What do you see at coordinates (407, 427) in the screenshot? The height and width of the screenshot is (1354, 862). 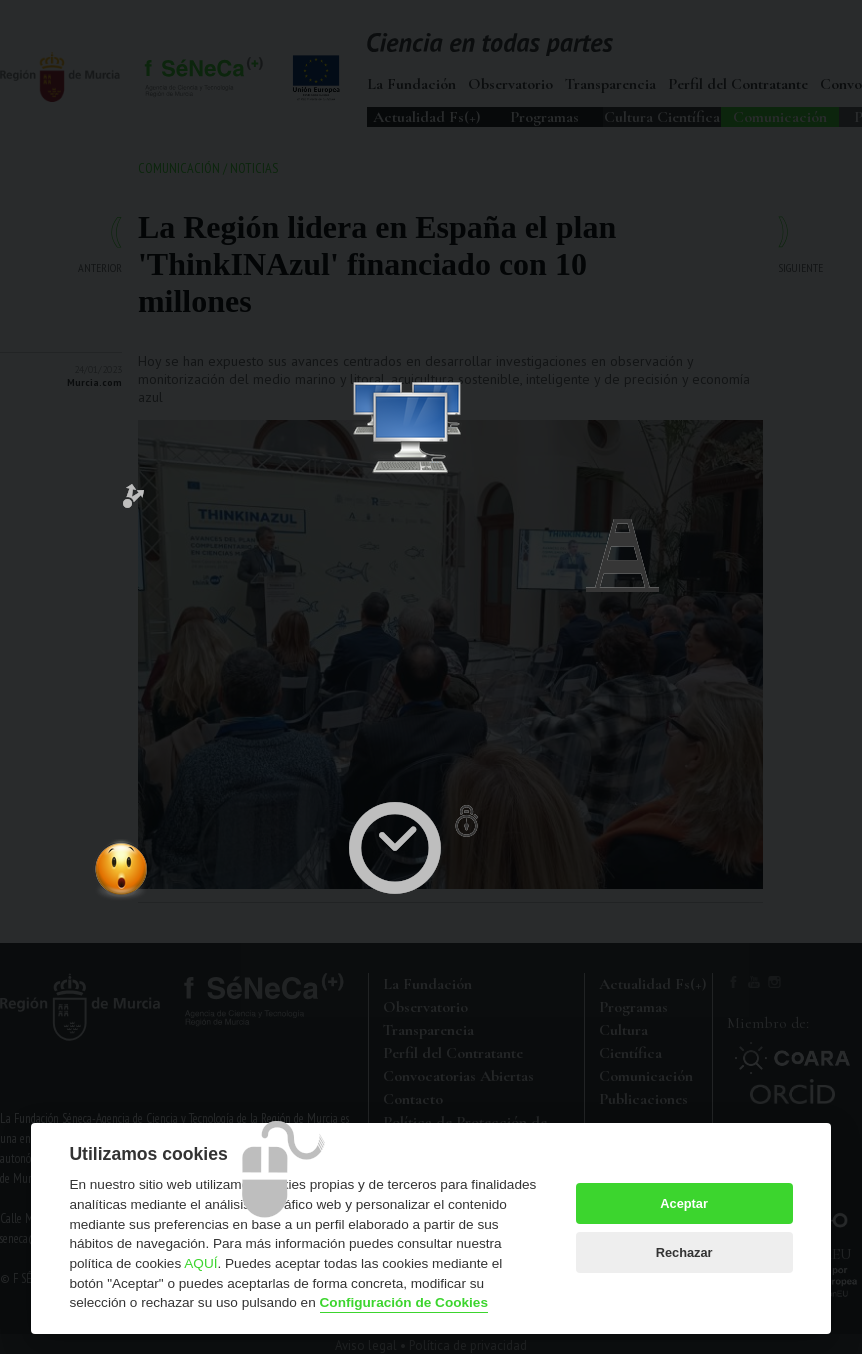 I see `view computers in your local network workgroup` at bounding box center [407, 427].